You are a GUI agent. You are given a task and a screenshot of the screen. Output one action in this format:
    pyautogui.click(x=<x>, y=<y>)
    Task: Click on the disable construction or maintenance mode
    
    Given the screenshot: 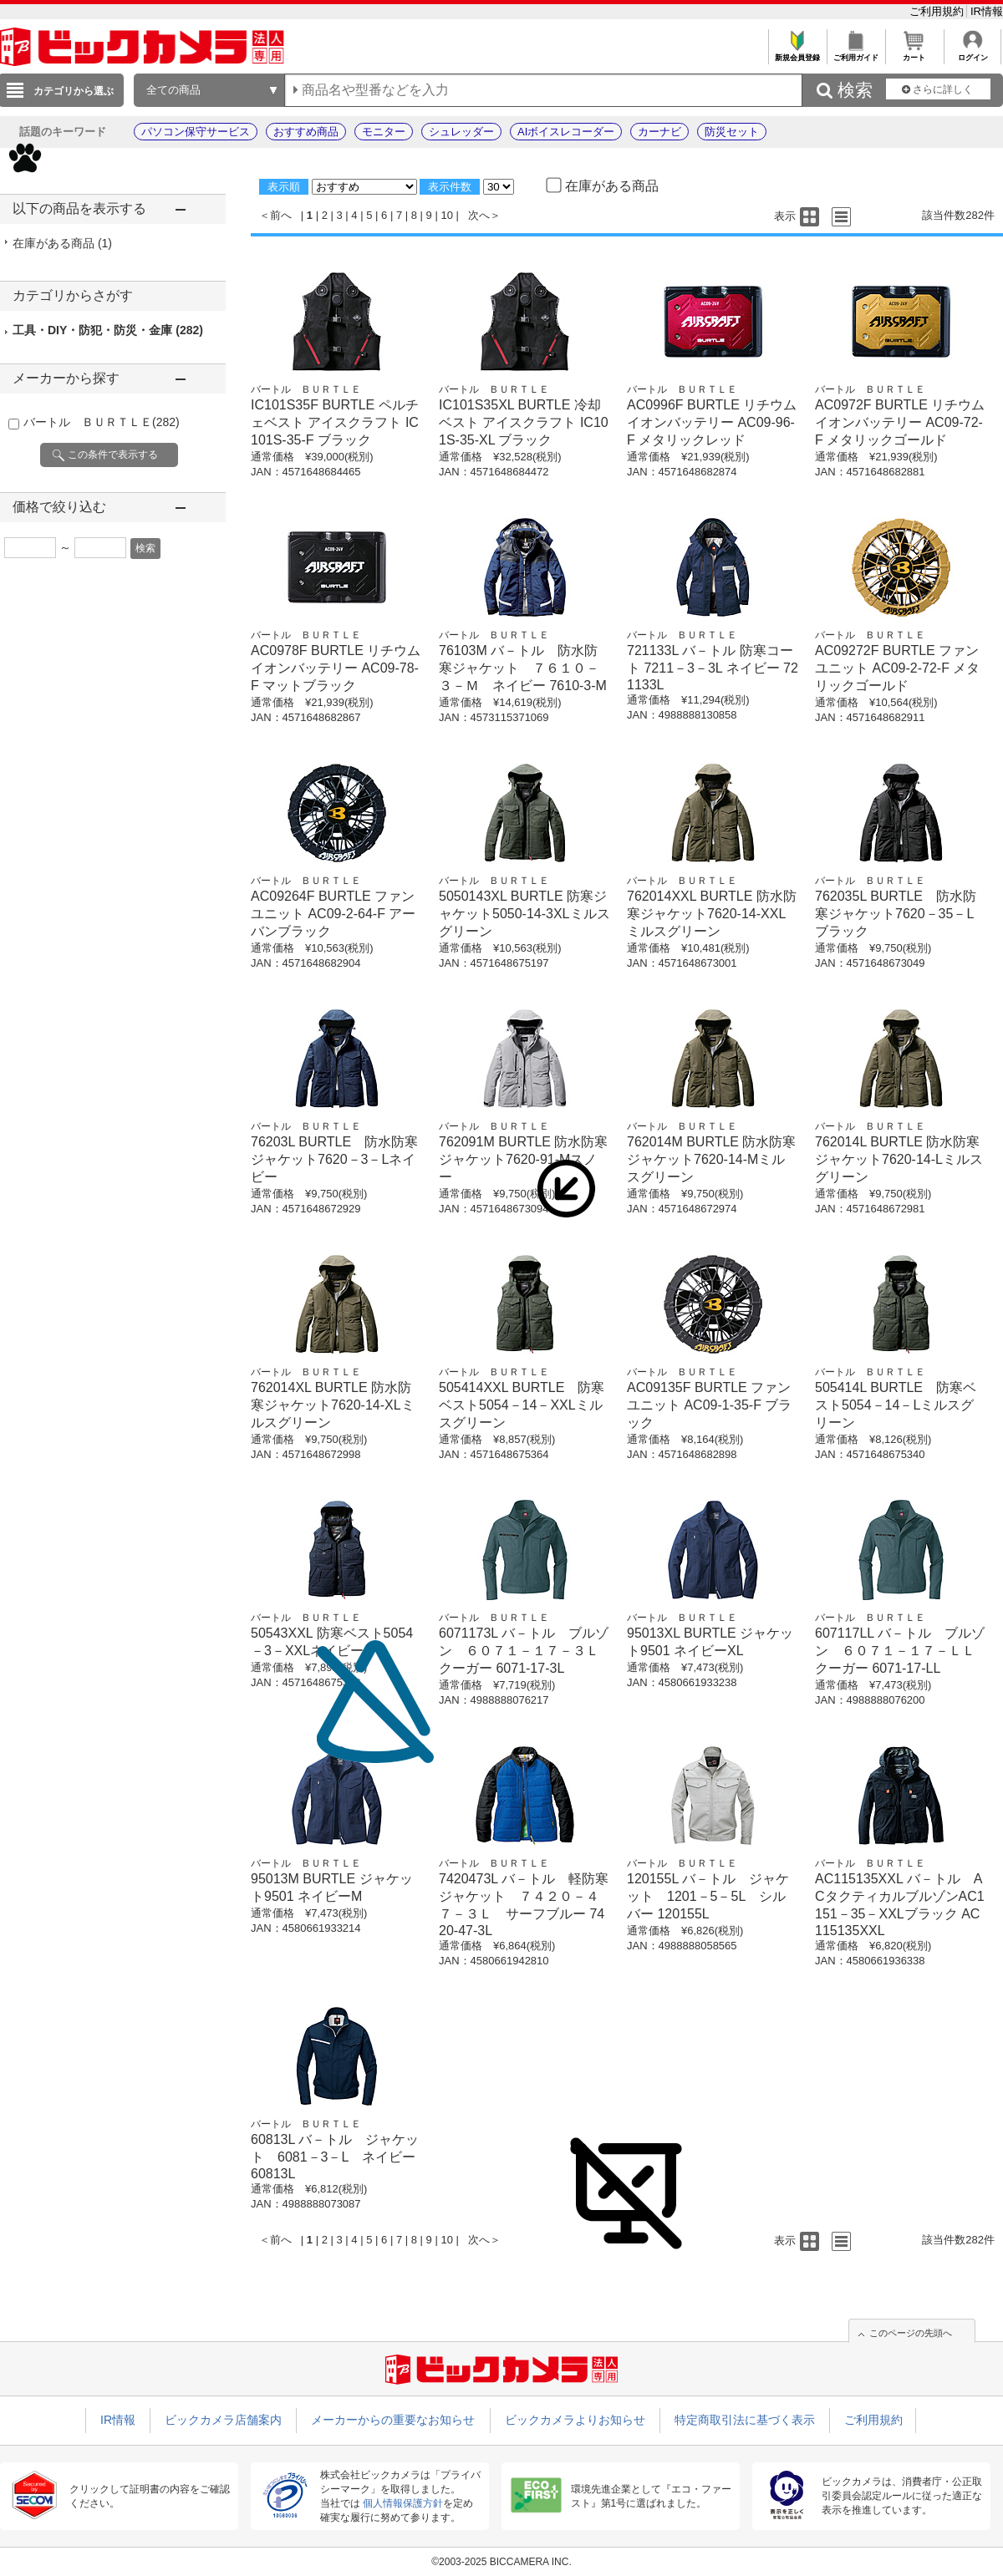 What is the action you would take?
    pyautogui.click(x=375, y=1705)
    